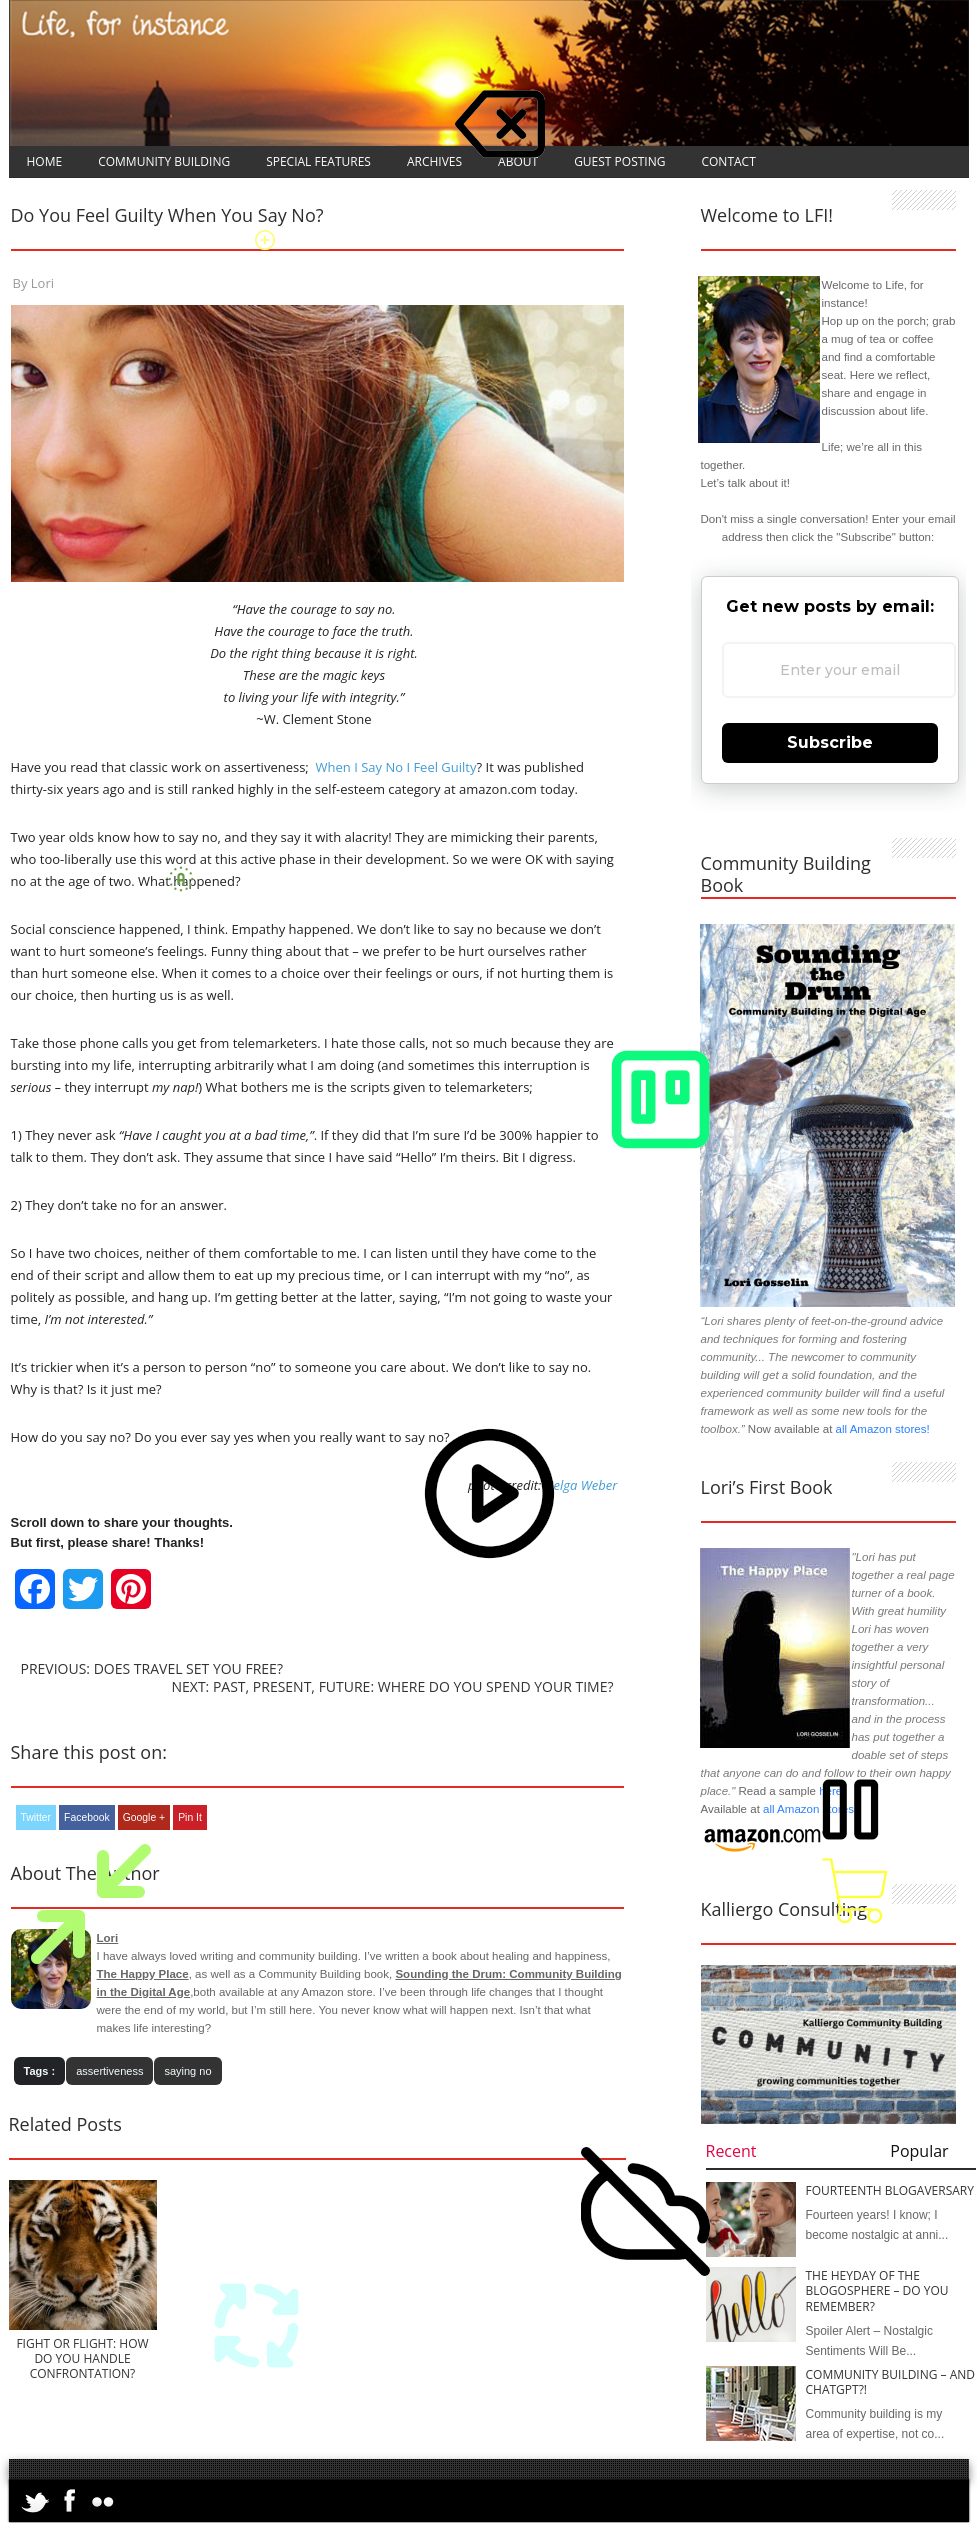  Describe the element at coordinates (500, 124) in the screenshot. I see `delete a tag or label` at that location.